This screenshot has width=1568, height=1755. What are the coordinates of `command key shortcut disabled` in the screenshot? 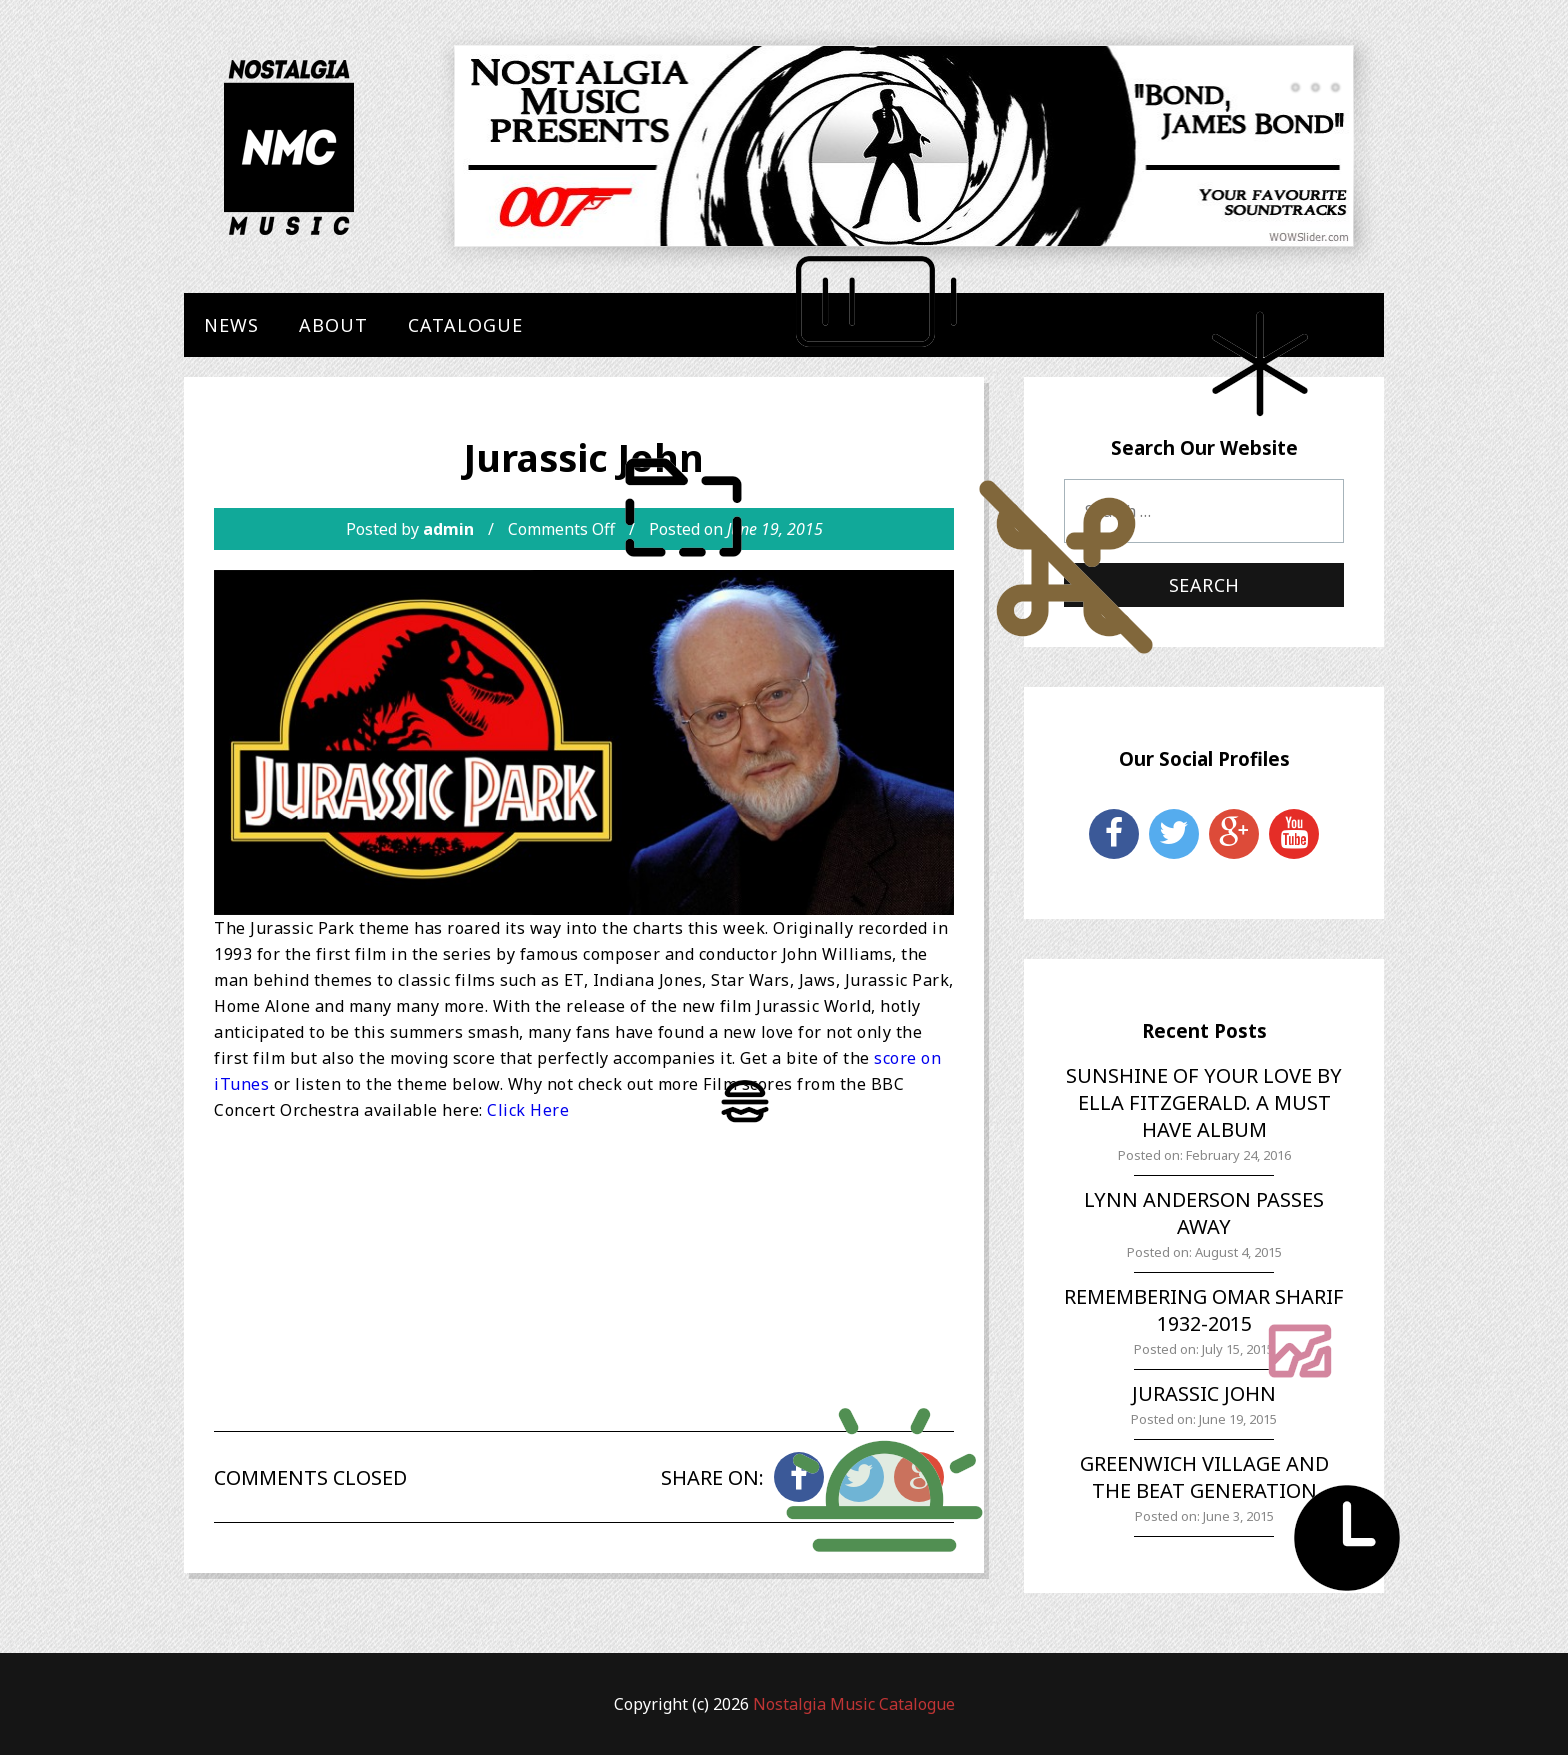 It's located at (1066, 567).